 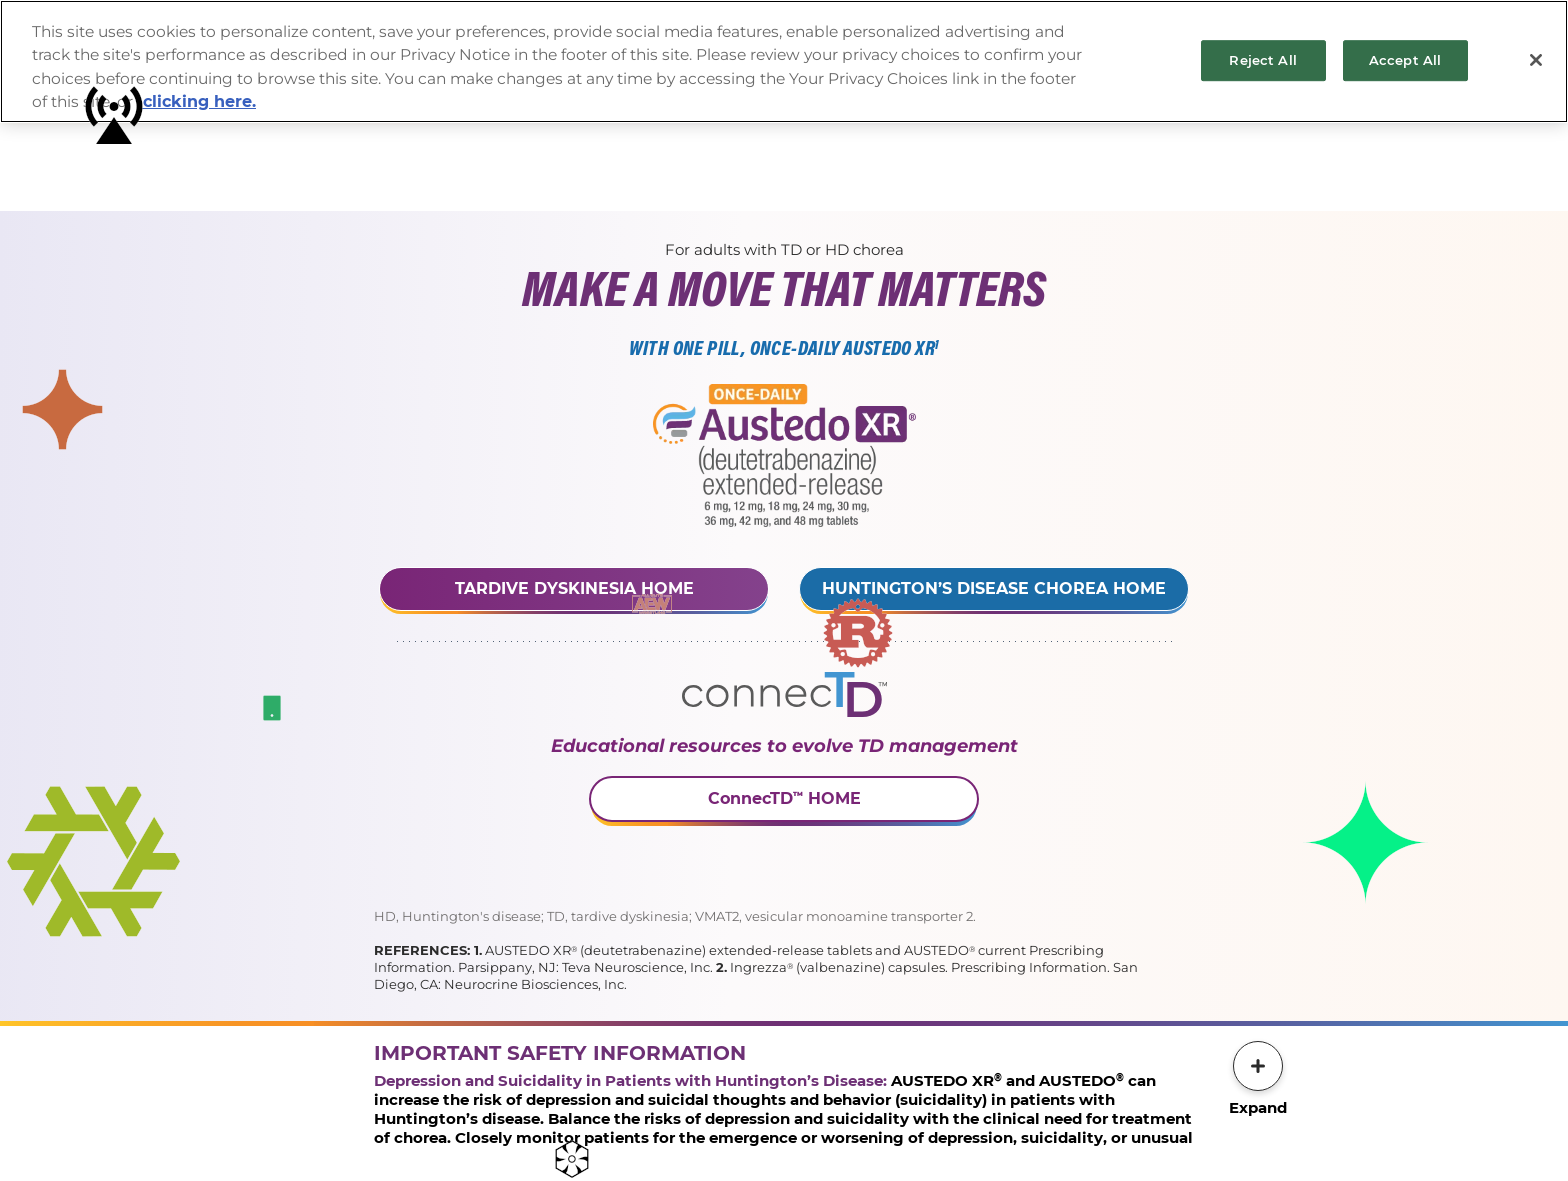 What do you see at coordinates (572, 1159) in the screenshot?
I see `semantic-release automation tool logo` at bounding box center [572, 1159].